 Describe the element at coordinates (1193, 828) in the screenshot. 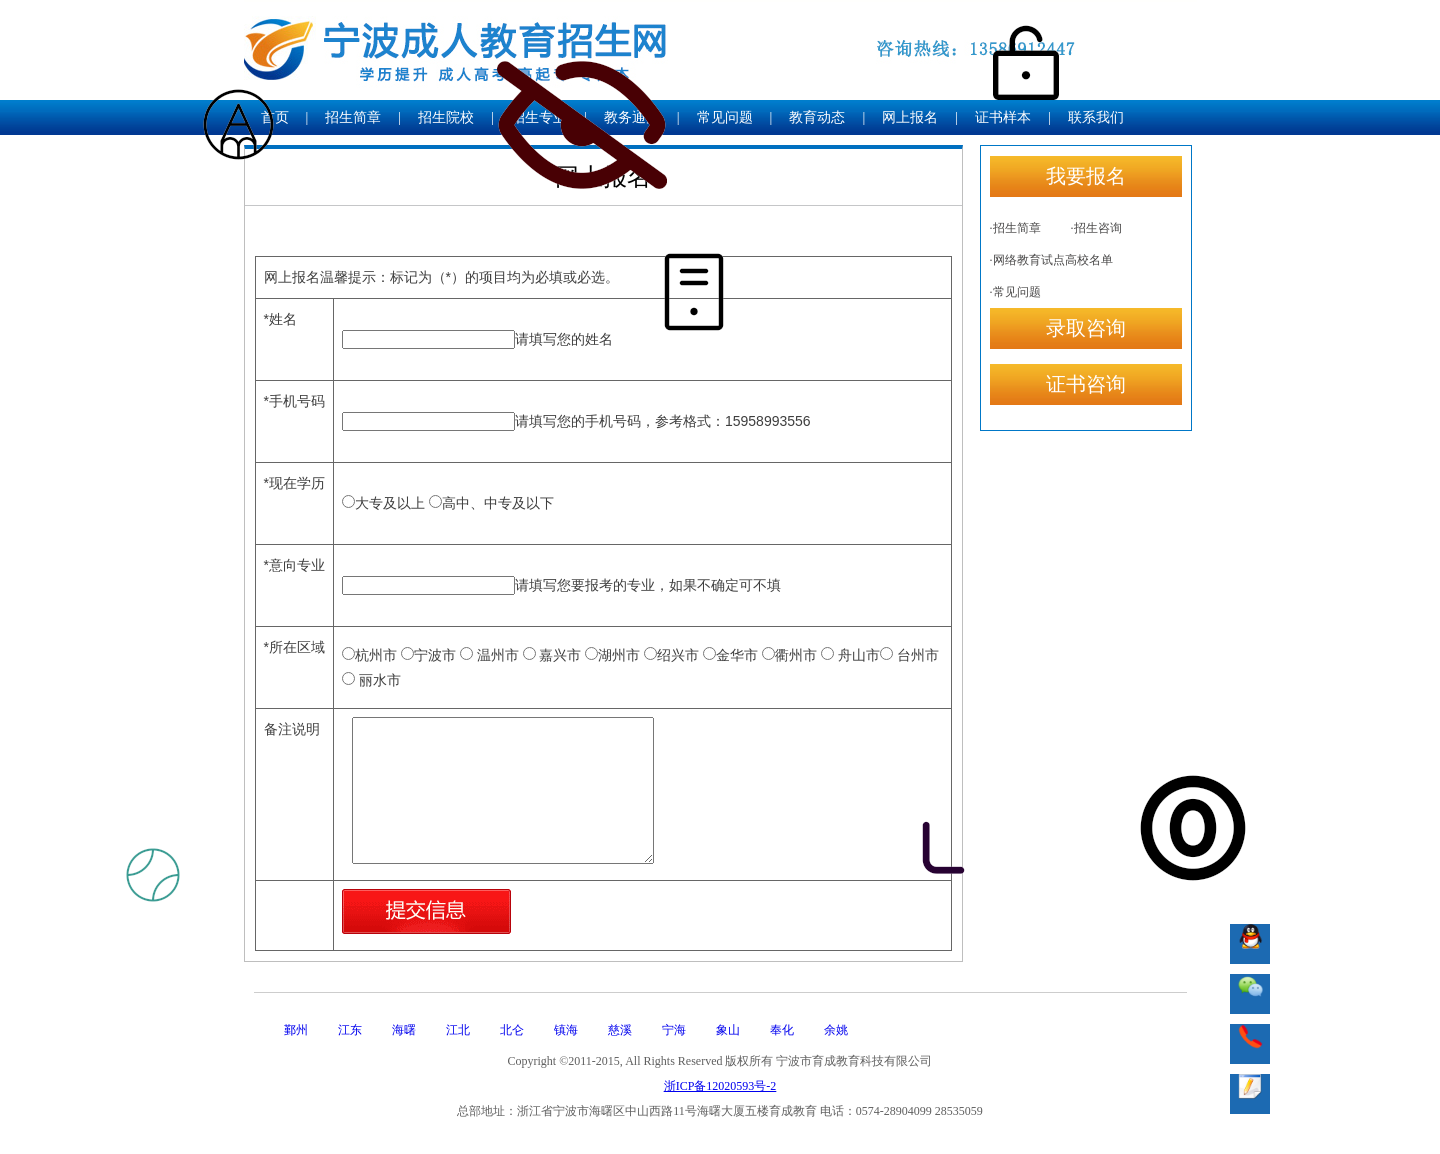

I see `indicates zero items or notifications` at that location.